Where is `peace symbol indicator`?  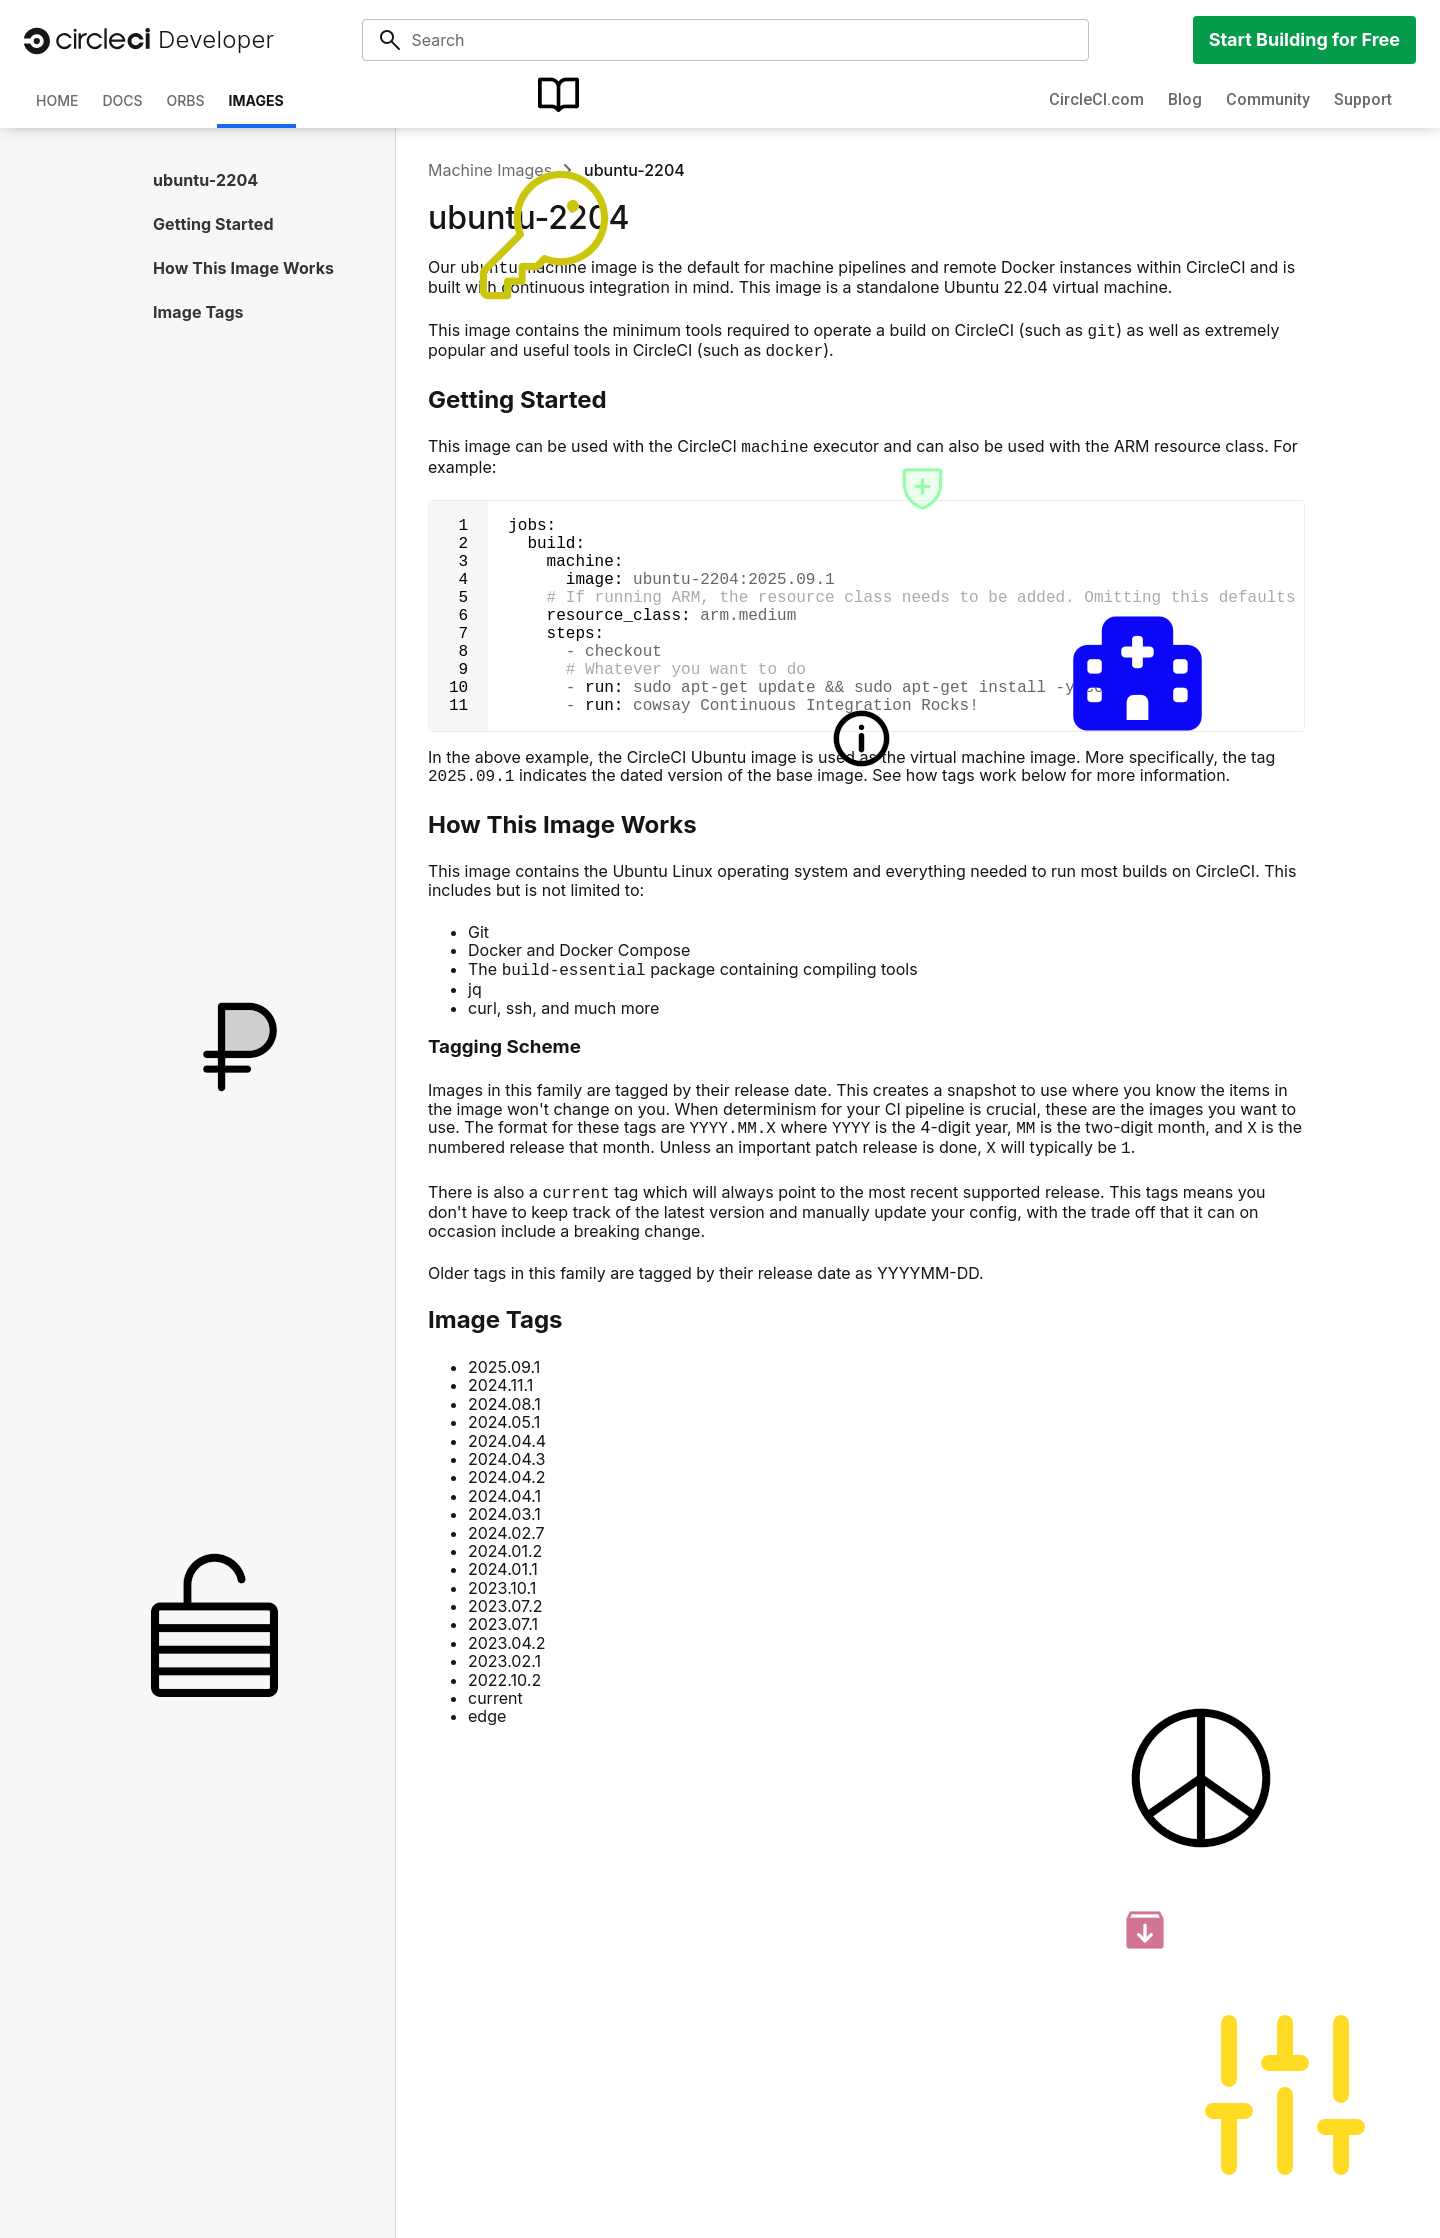 peace symbol indicator is located at coordinates (1201, 1778).